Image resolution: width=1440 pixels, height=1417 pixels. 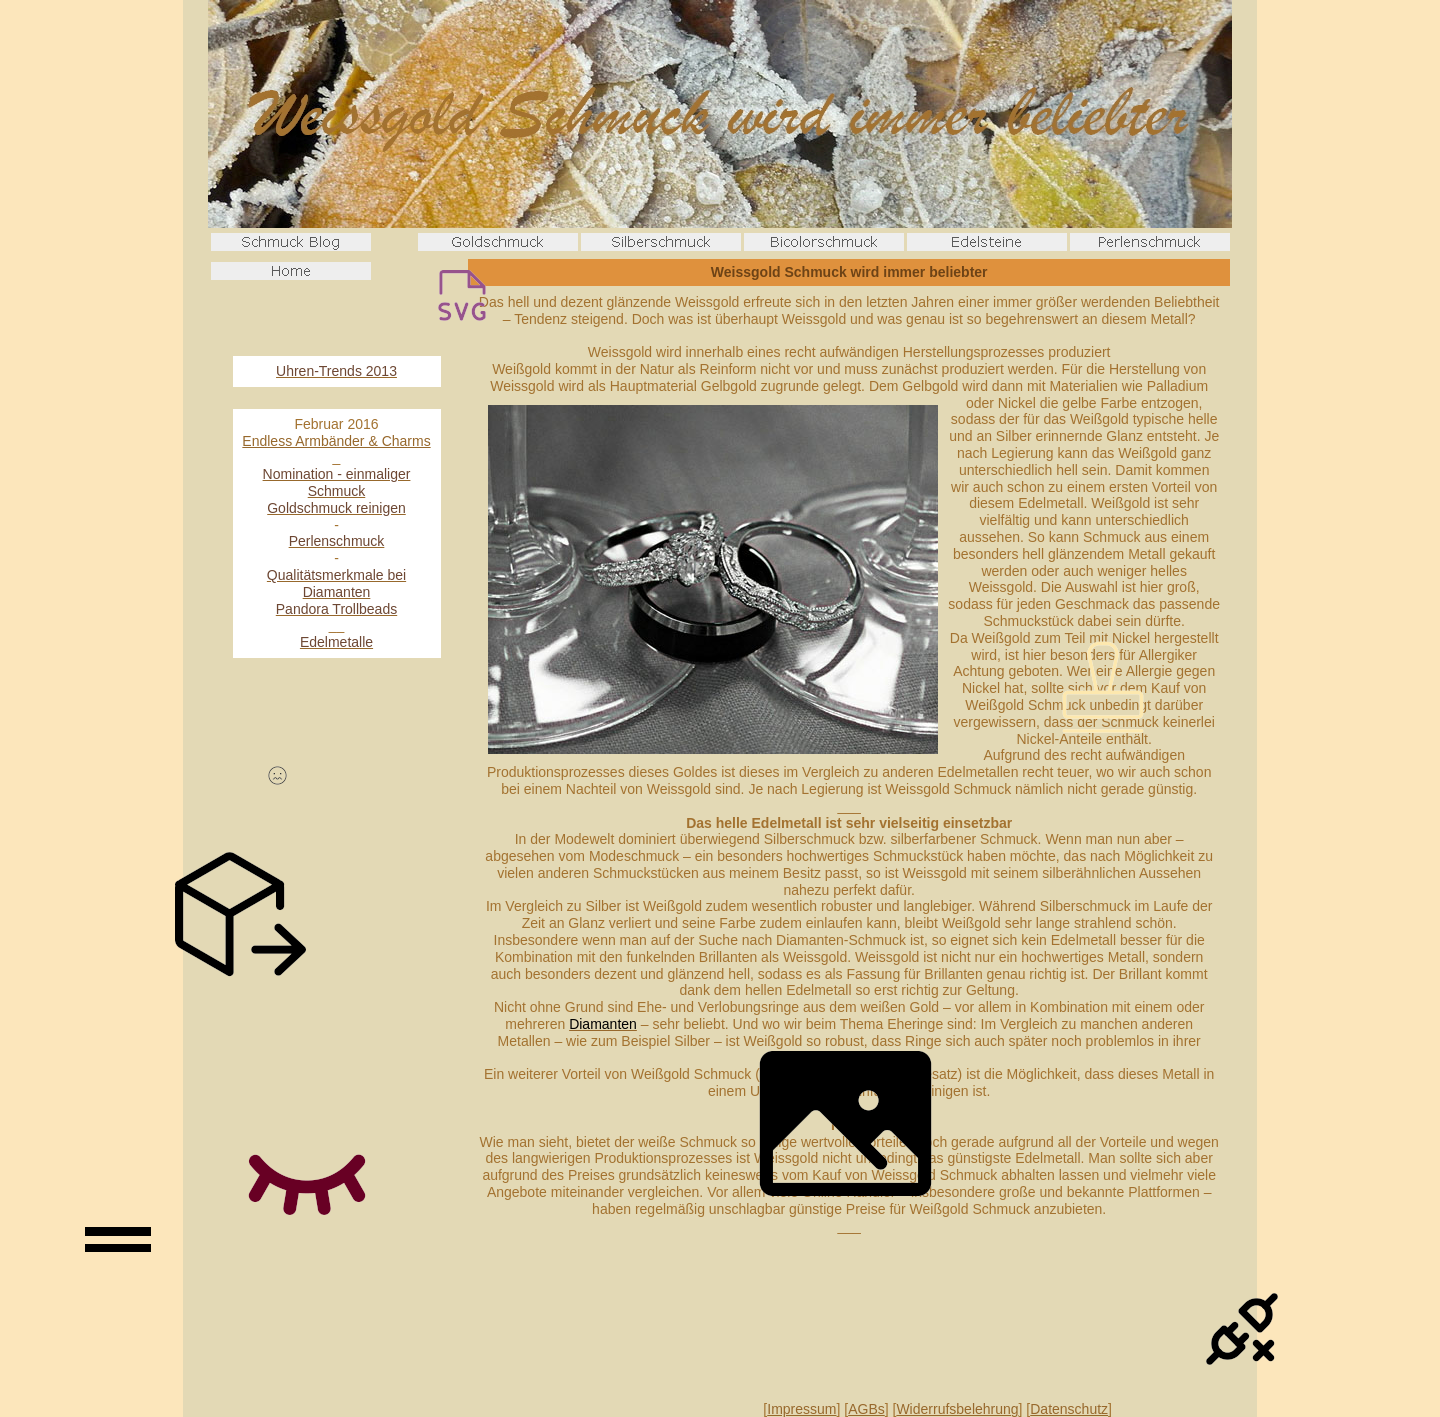 I want to click on apply a stamp or seal to a document, so click(x=1103, y=689).